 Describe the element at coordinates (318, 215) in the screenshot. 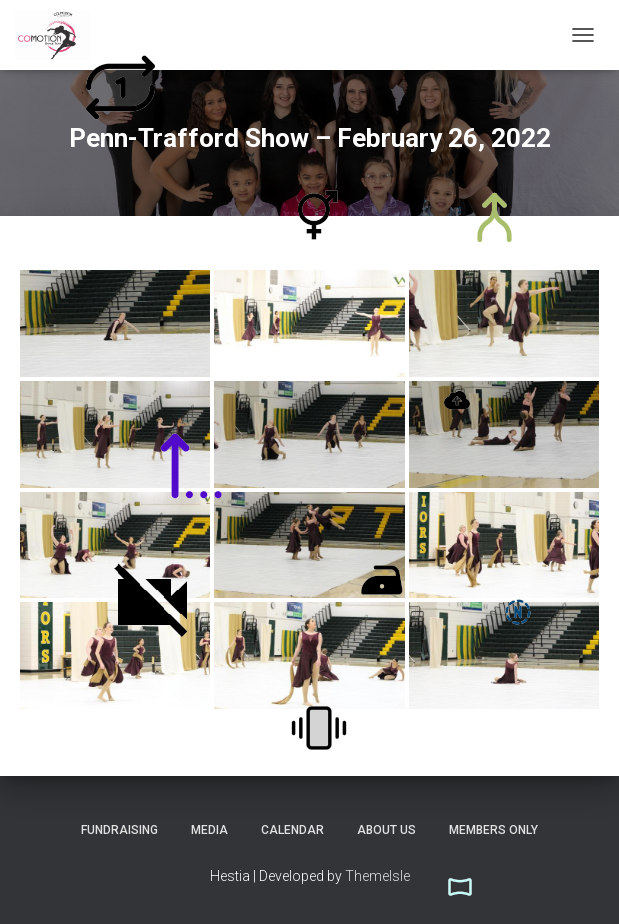

I see `select gender or sex options` at that location.